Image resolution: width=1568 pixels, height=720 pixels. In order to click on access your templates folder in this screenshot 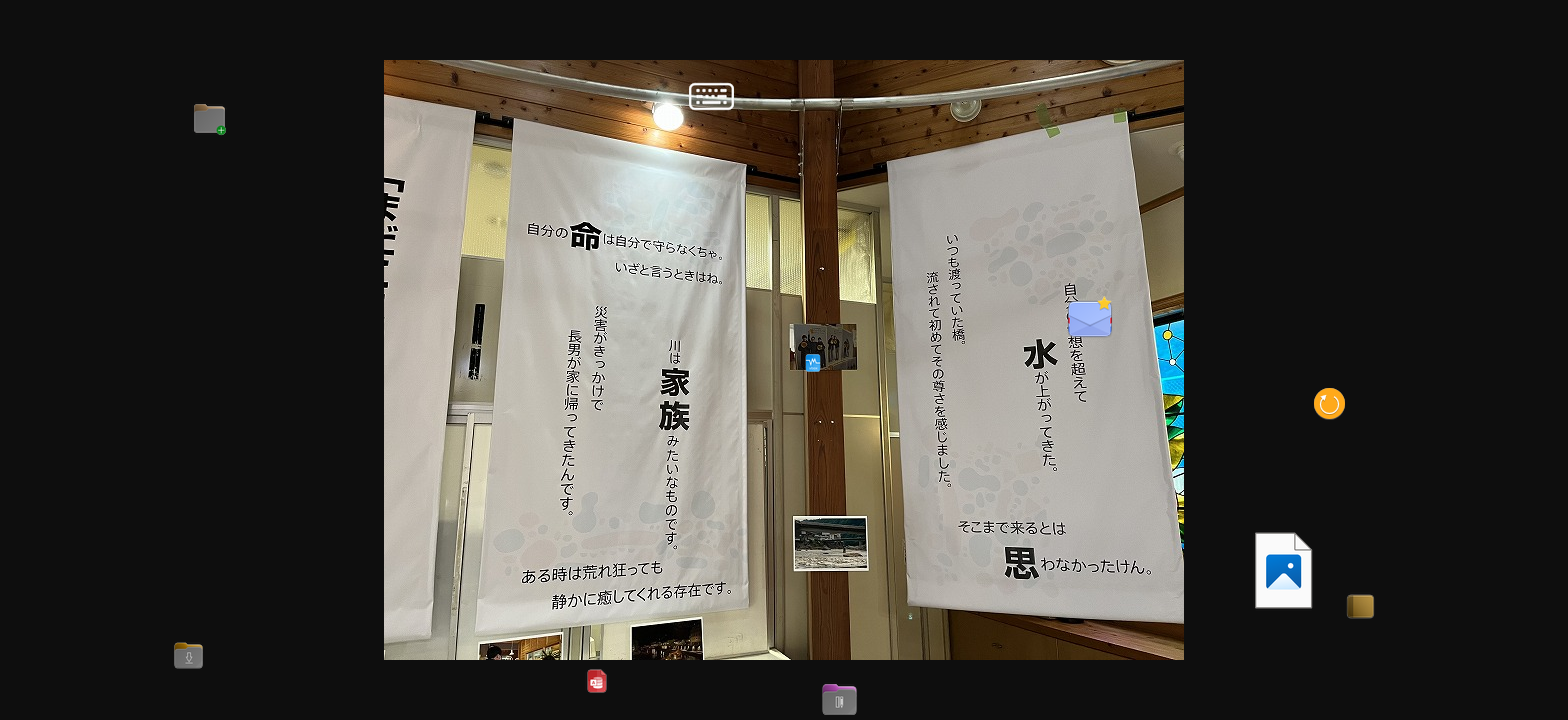, I will do `click(839, 699)`.